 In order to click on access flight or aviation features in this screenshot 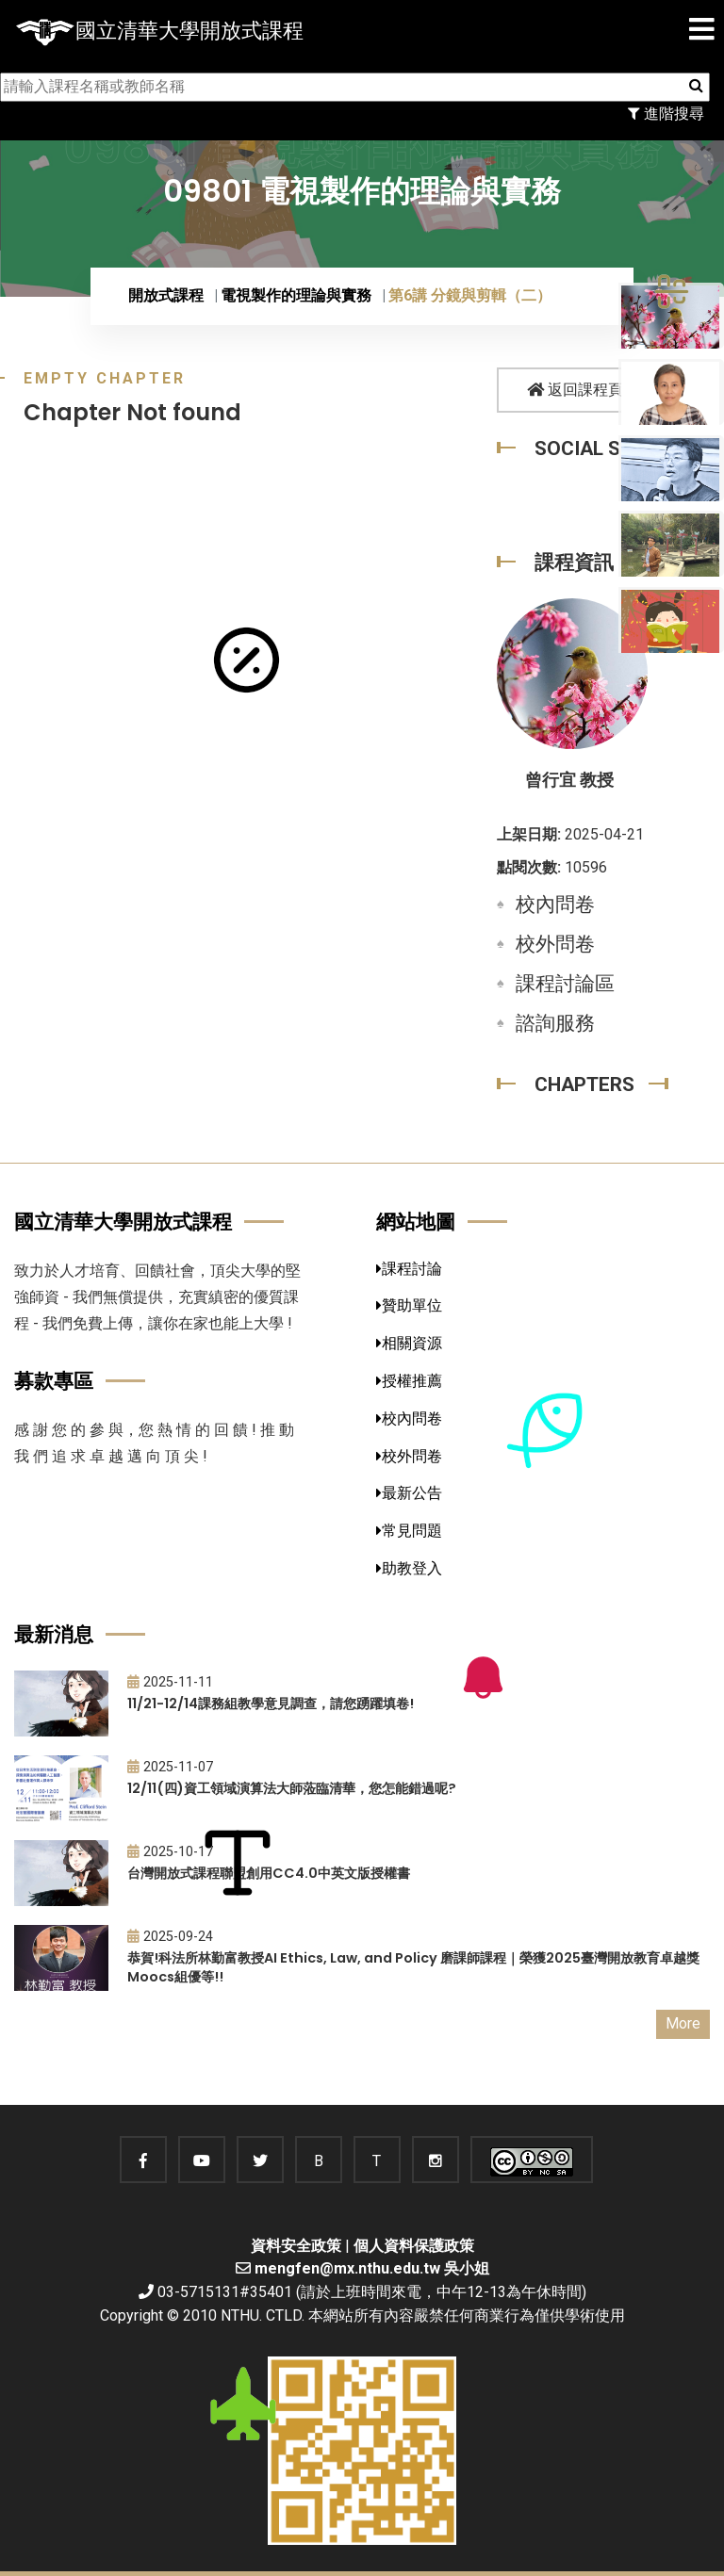, I will do `click(243, 2404)`.